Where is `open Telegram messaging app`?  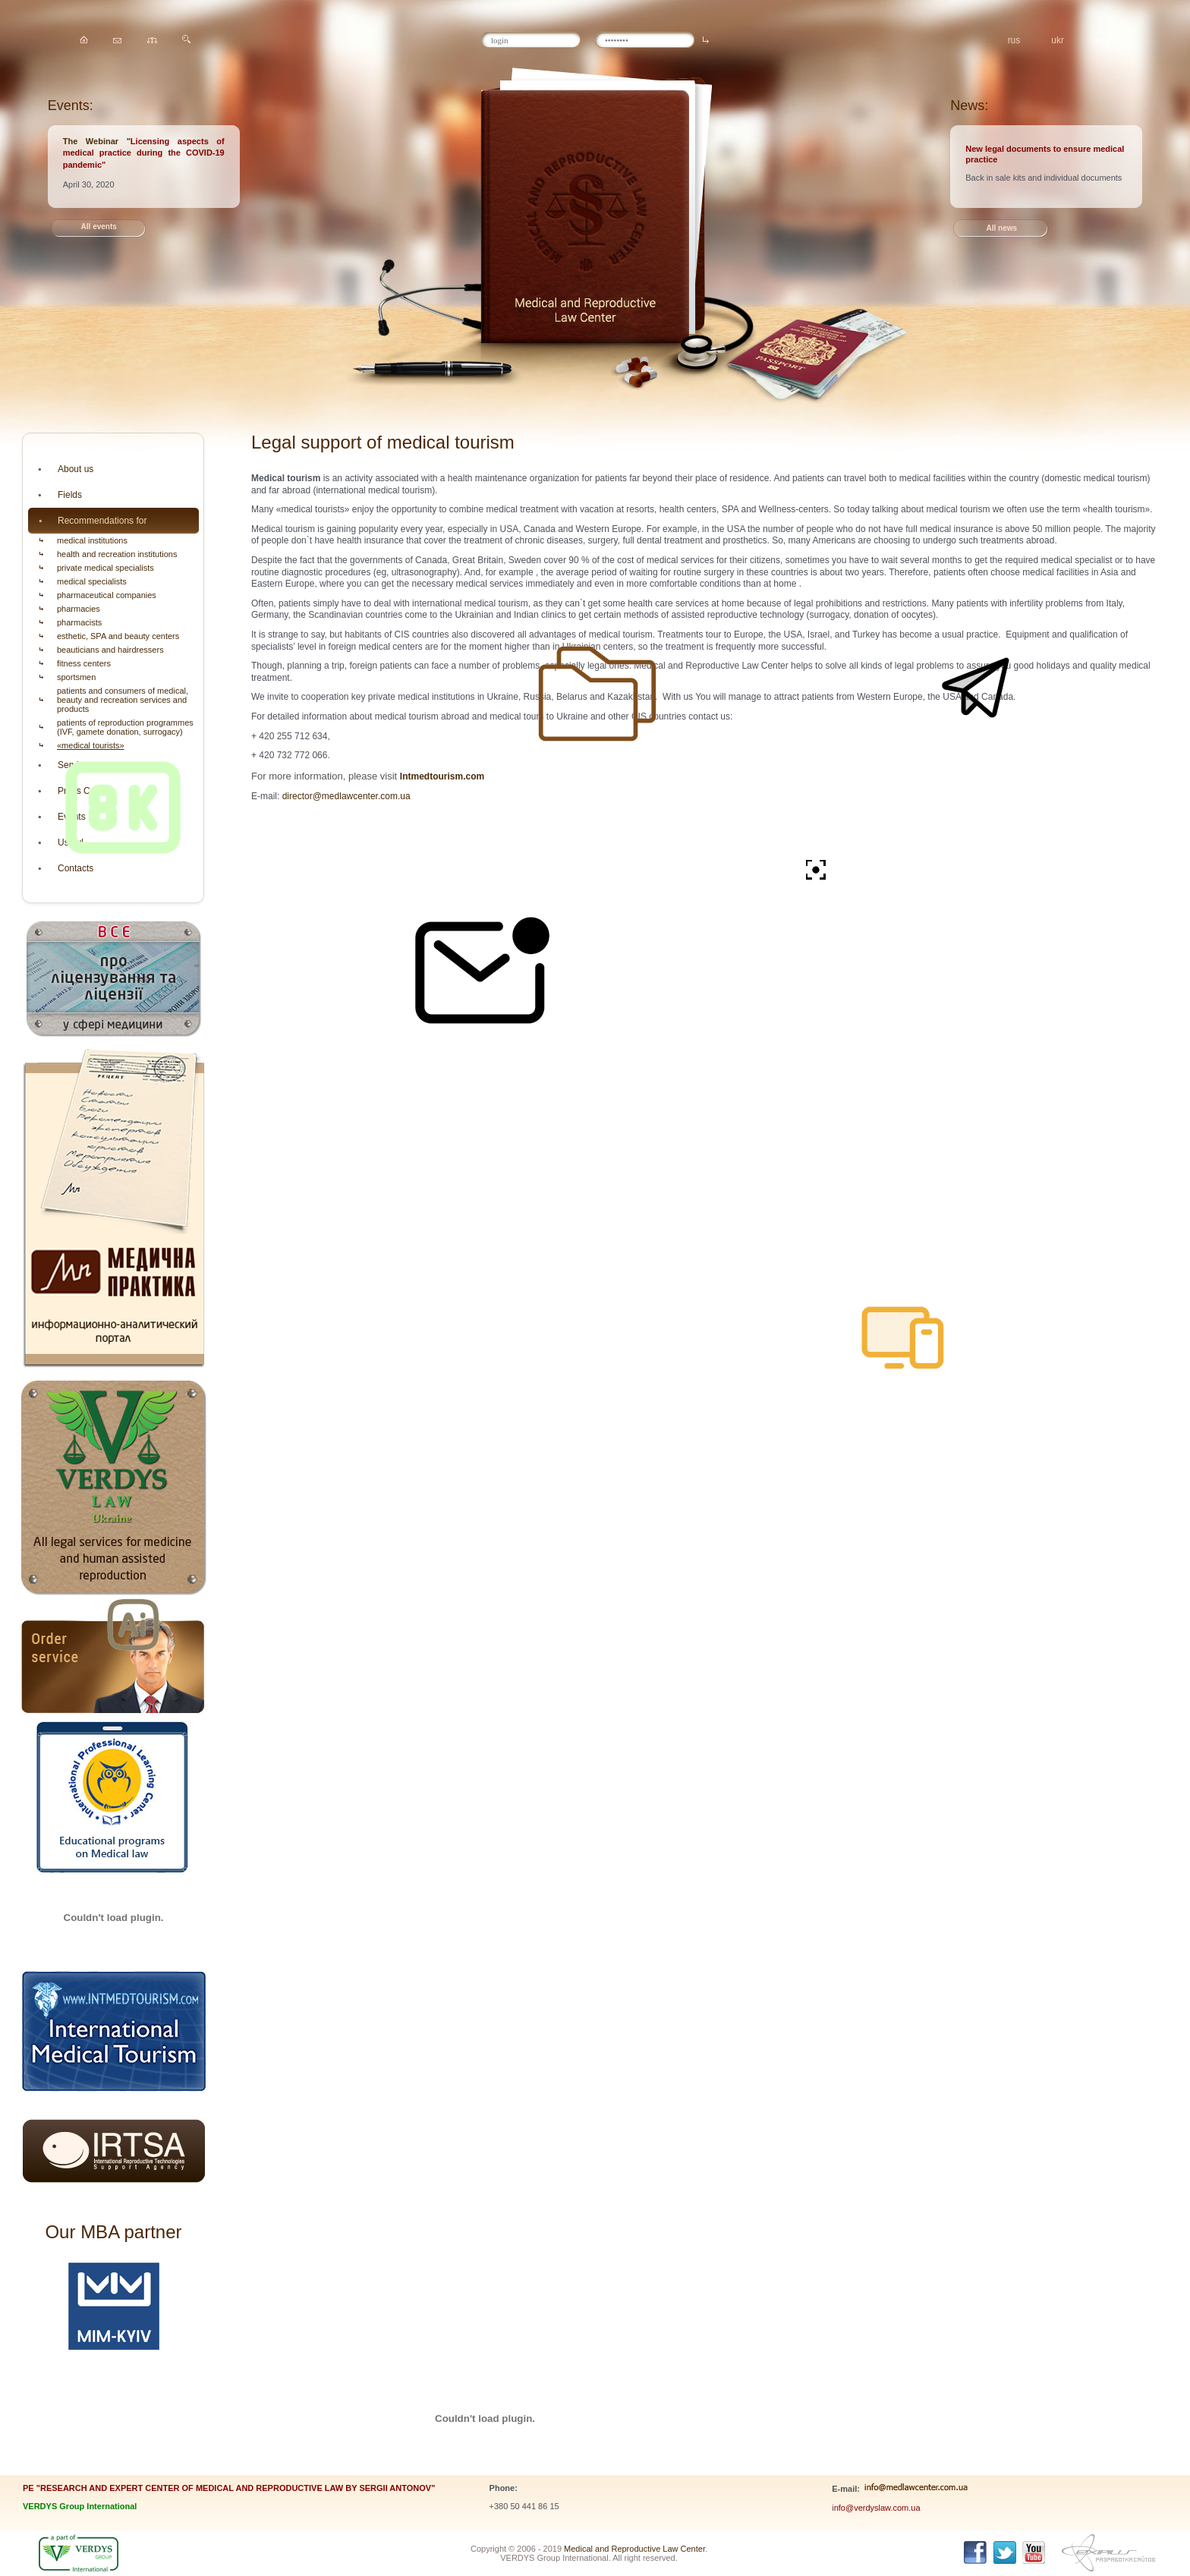
open Telegram messaging app is located at coordinates (978, 688).